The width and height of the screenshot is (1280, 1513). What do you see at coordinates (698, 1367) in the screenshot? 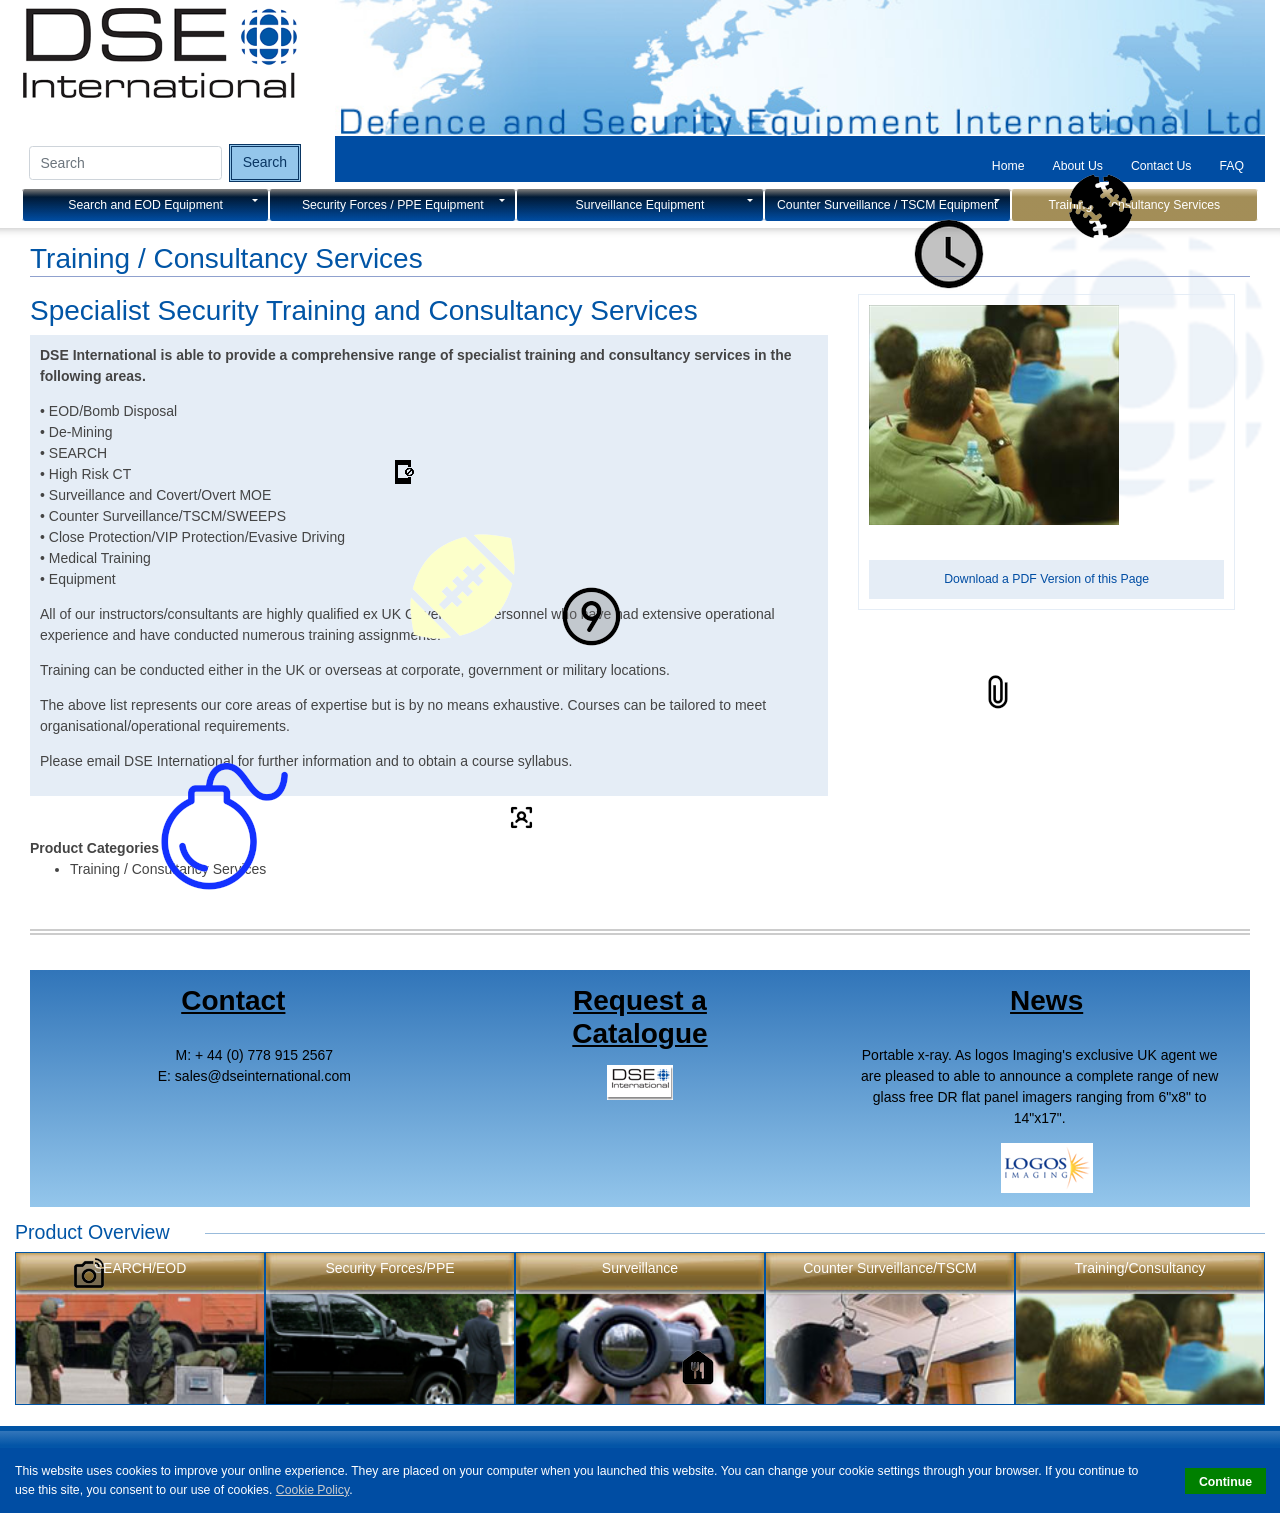
I see `find nearby food banks or food assistance` at bounding box center [698, 1367].